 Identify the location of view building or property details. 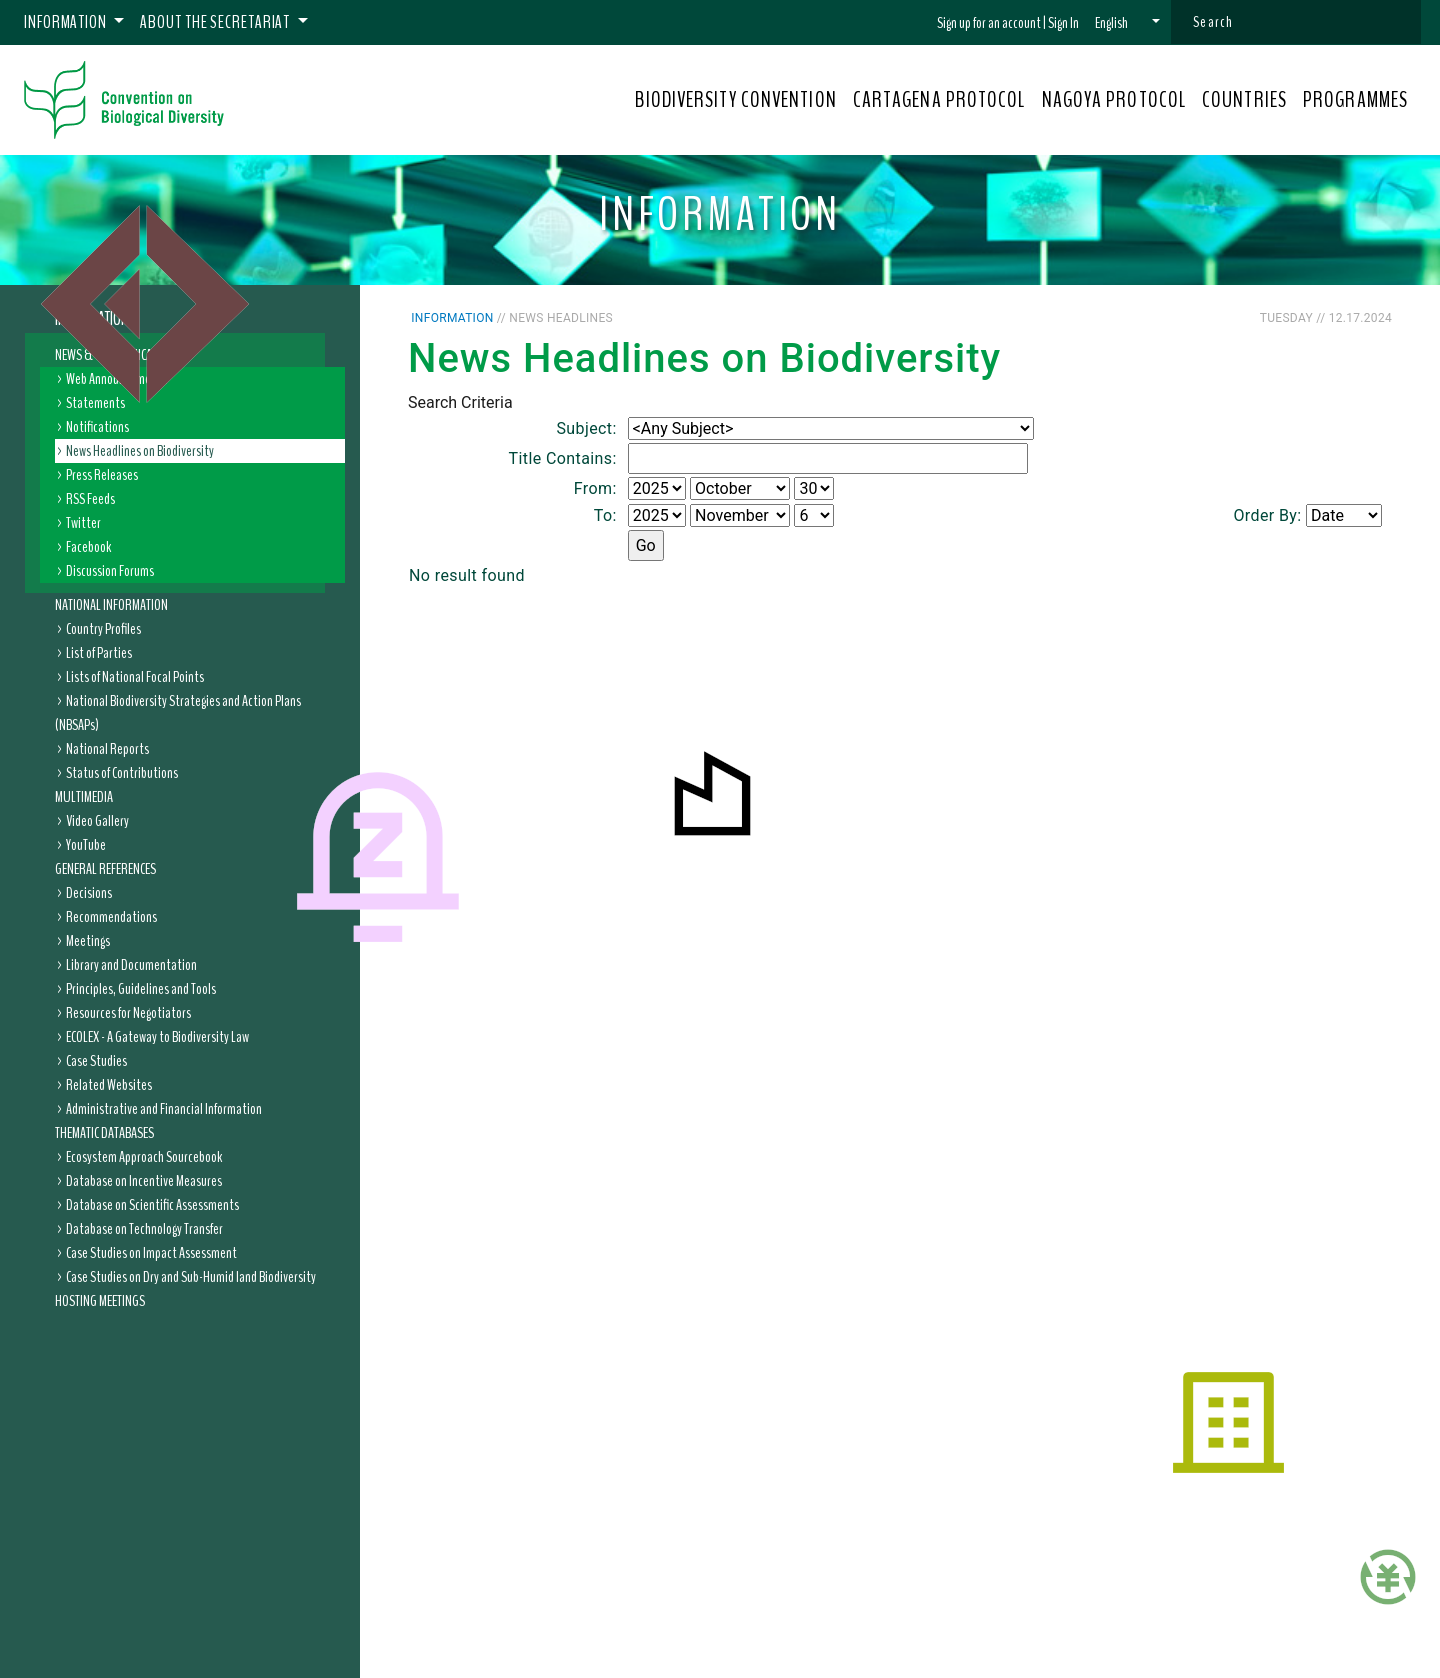
(712, 797).